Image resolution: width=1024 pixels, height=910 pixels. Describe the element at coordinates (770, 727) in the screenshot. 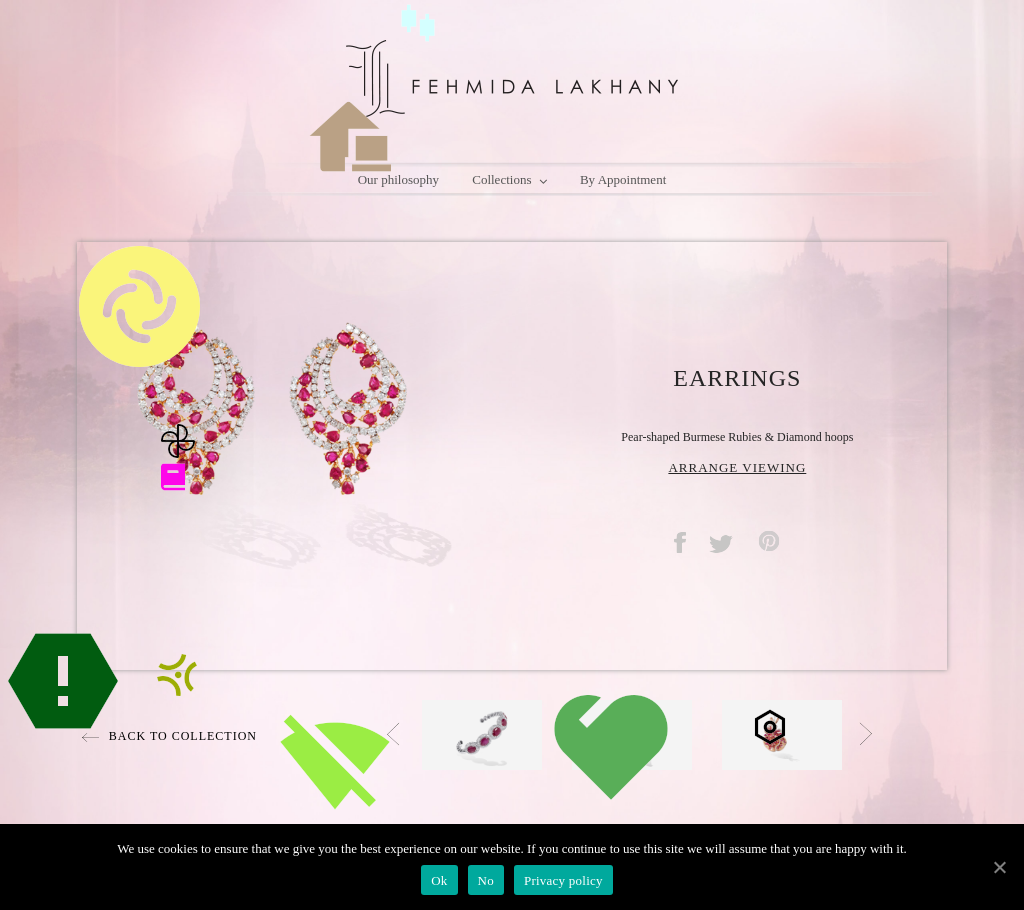

I see `access settings or preferences` at that location.